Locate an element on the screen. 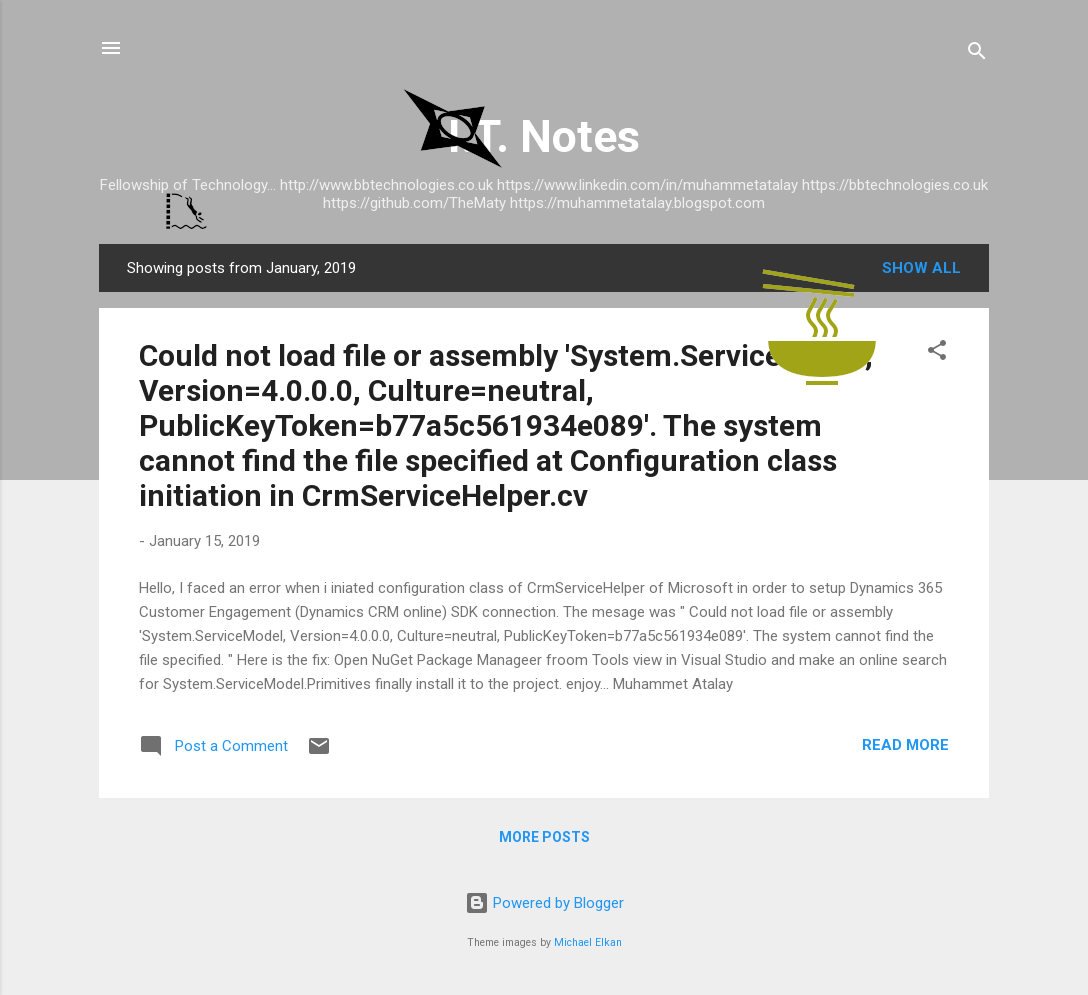  browse asian cuisine or noodle dishes is located at coordinates (822, 327).